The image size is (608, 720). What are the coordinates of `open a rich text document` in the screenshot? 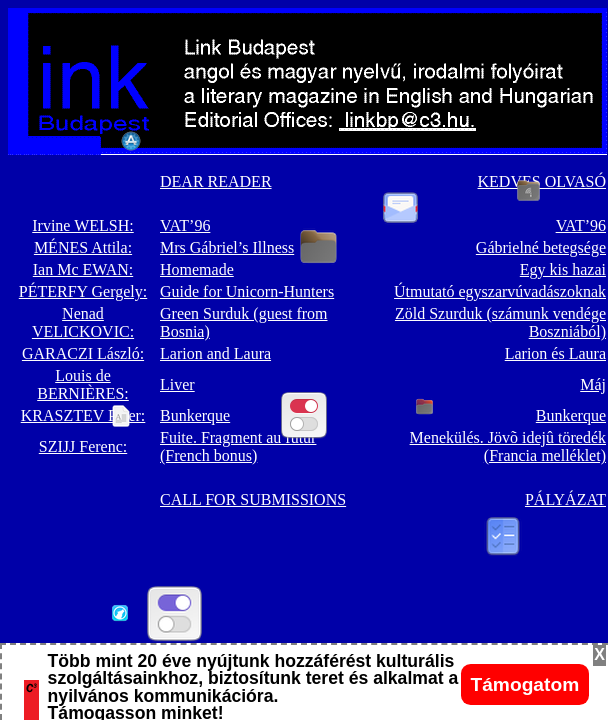 It's located at (121, 416).